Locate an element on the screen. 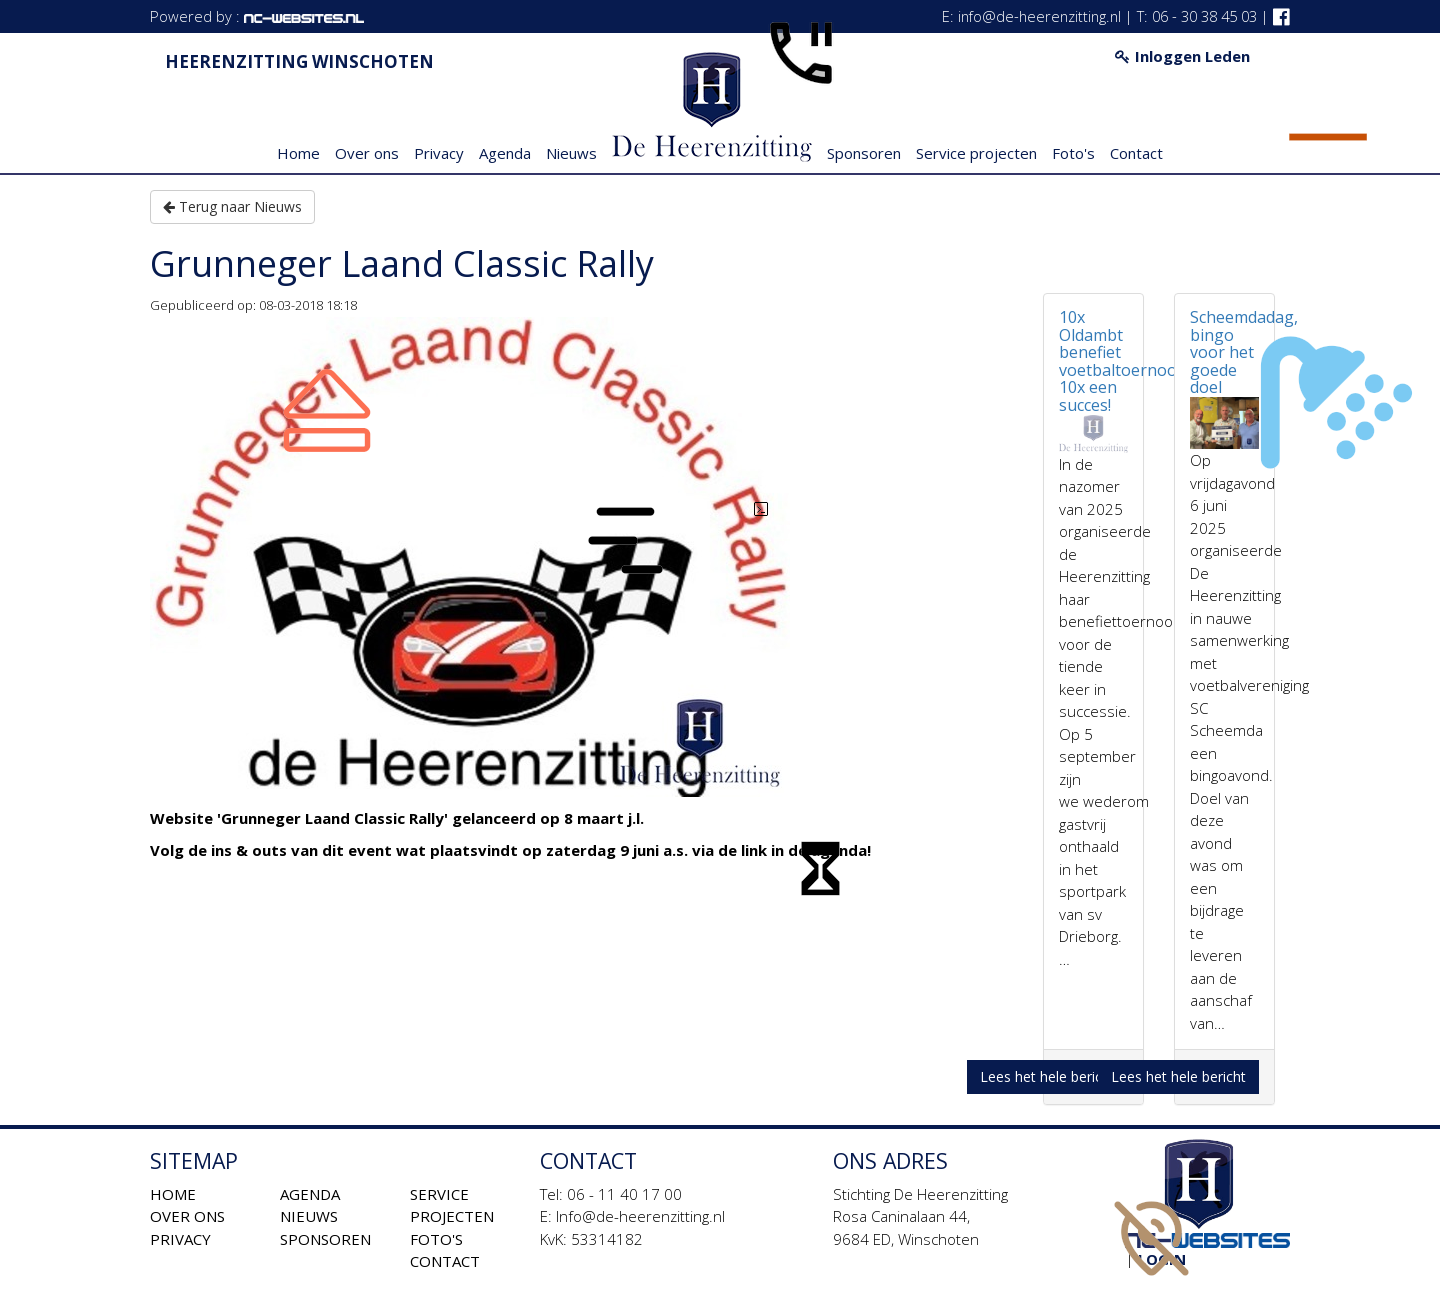 This screenshot has height=1293, width=1440. eject media or disc from device is located at coordinates (327, 416).